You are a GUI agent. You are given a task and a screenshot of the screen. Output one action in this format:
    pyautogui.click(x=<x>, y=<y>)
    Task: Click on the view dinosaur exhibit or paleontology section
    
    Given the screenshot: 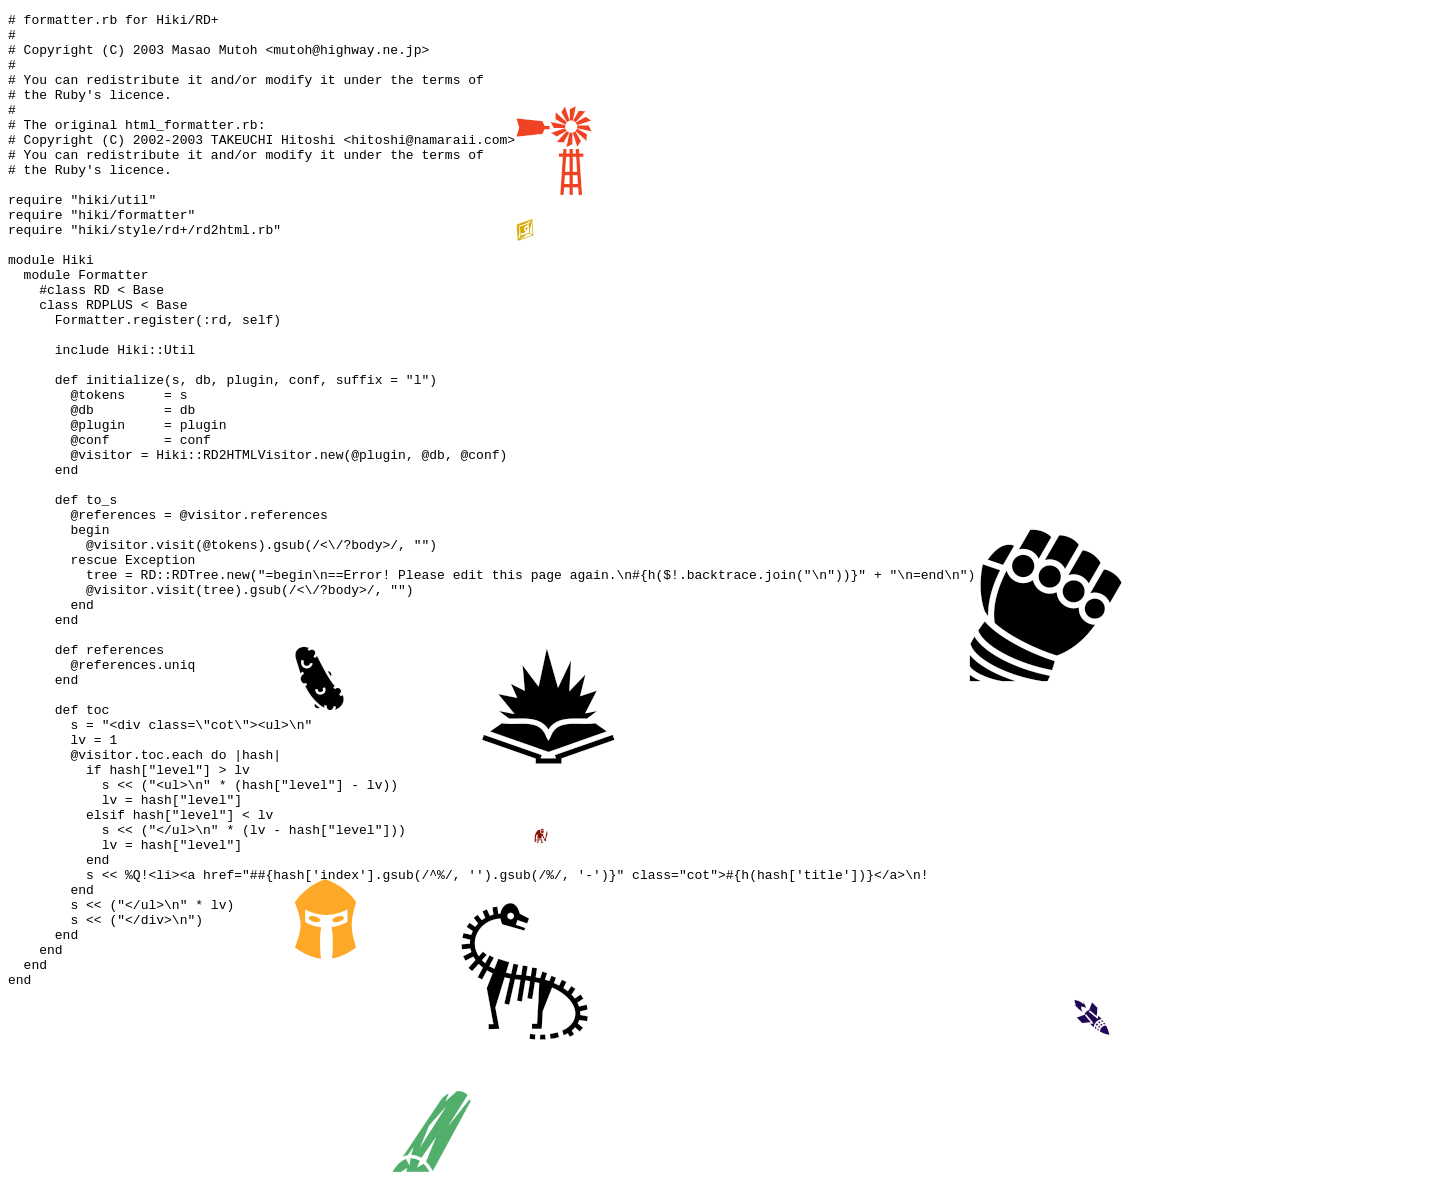 What is the action you would take?
    pyautogui.click(x=523, y=972)
    